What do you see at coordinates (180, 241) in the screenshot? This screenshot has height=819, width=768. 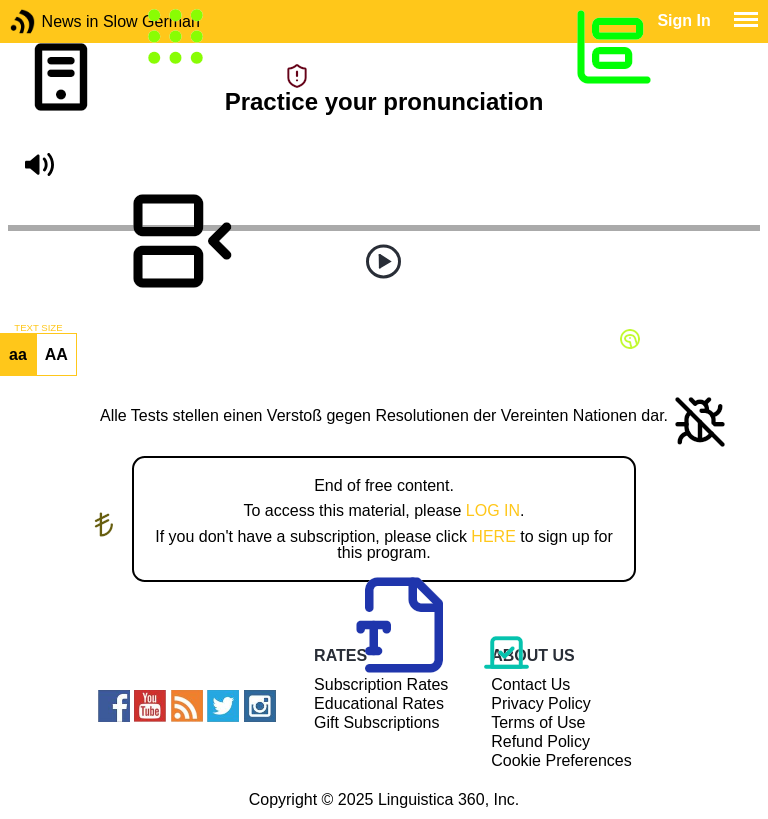 I see `move selected items to the end of a row` at bounding box center [180, 241].